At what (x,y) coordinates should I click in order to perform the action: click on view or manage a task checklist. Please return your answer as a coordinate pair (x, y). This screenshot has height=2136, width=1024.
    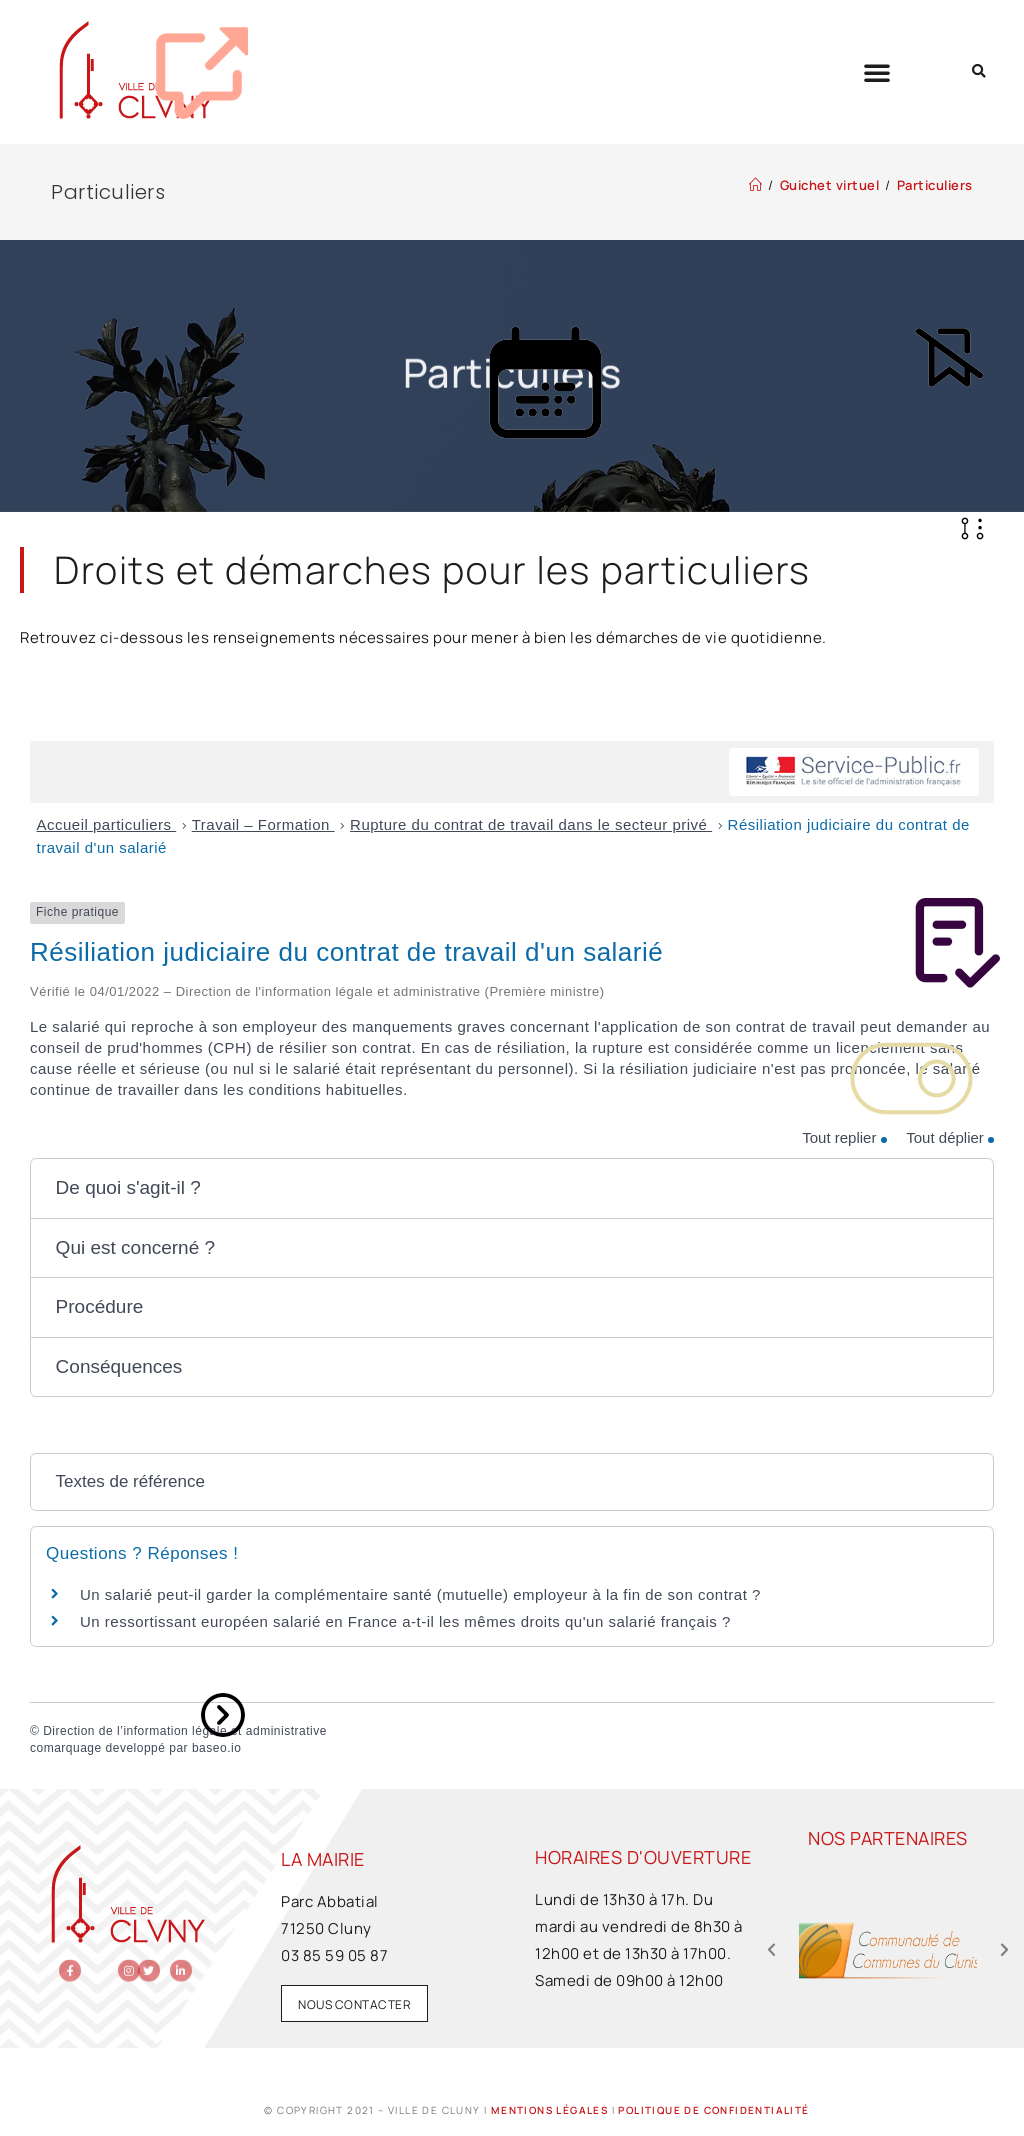
    Looking at the image, I should click on (955, 943).